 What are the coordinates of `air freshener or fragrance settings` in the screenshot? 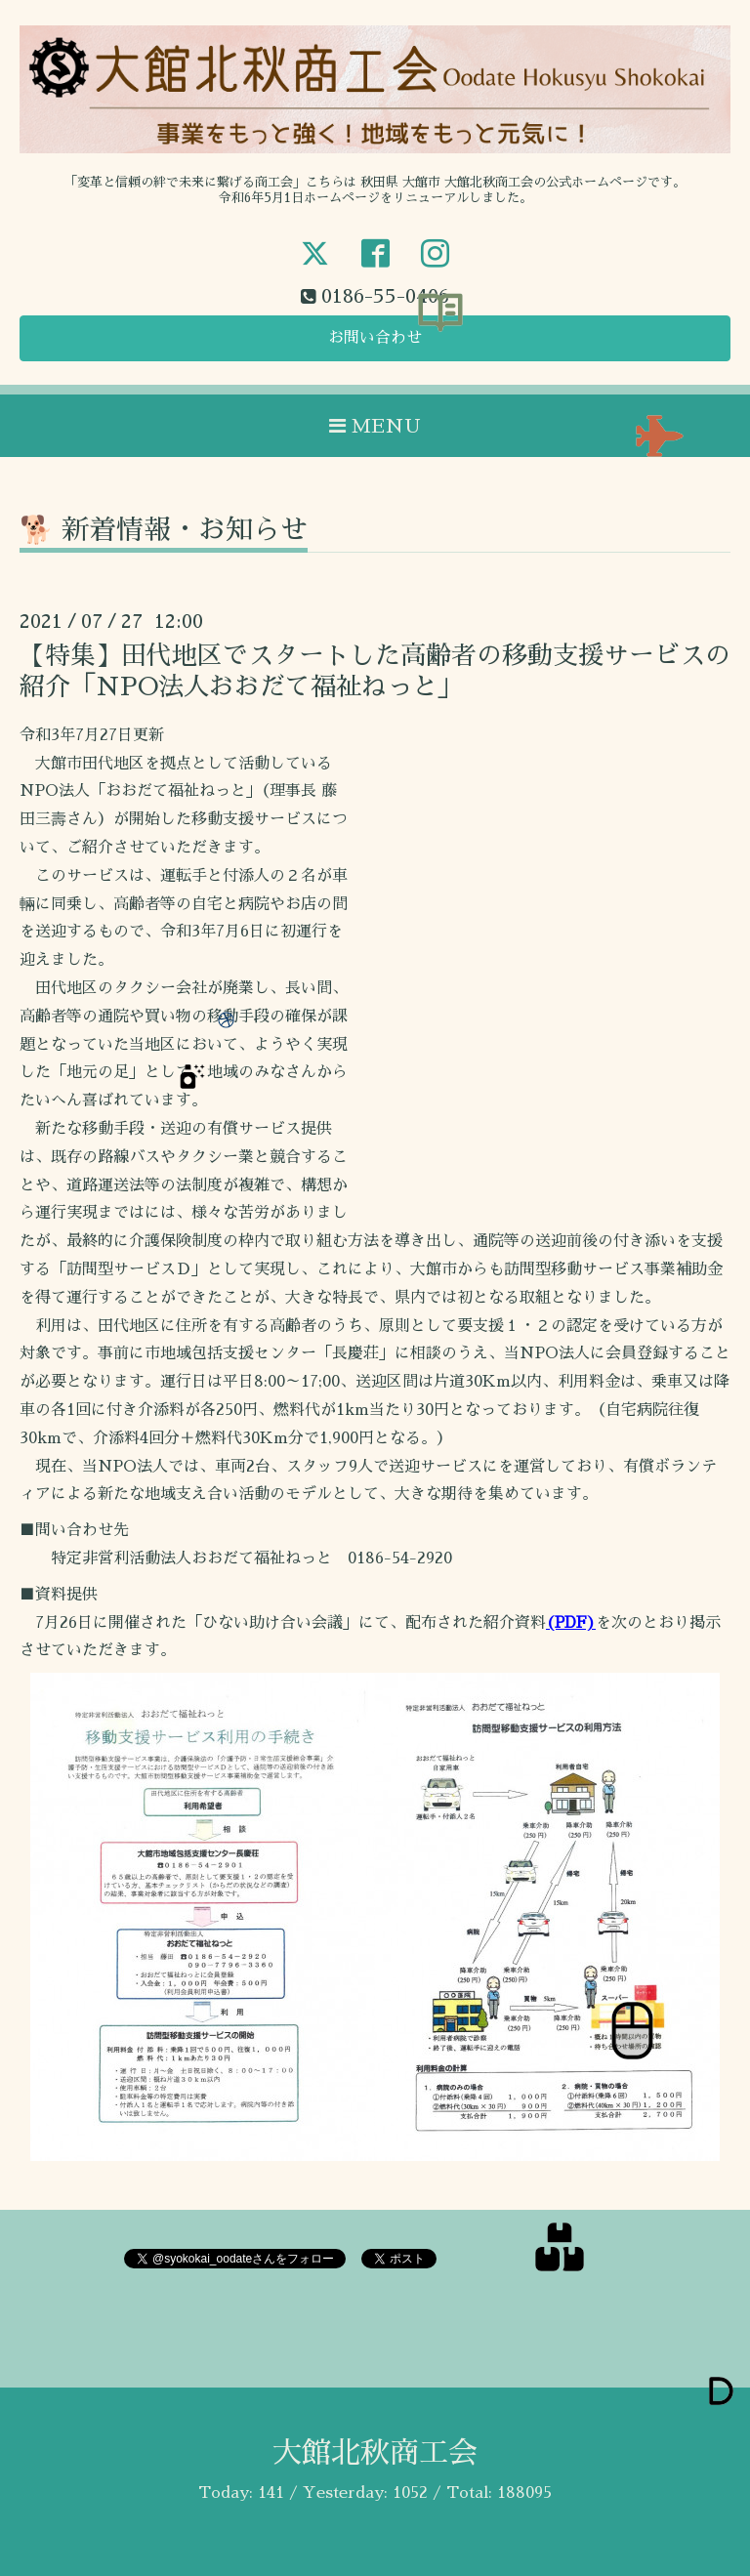 It's located at (190, 1076).